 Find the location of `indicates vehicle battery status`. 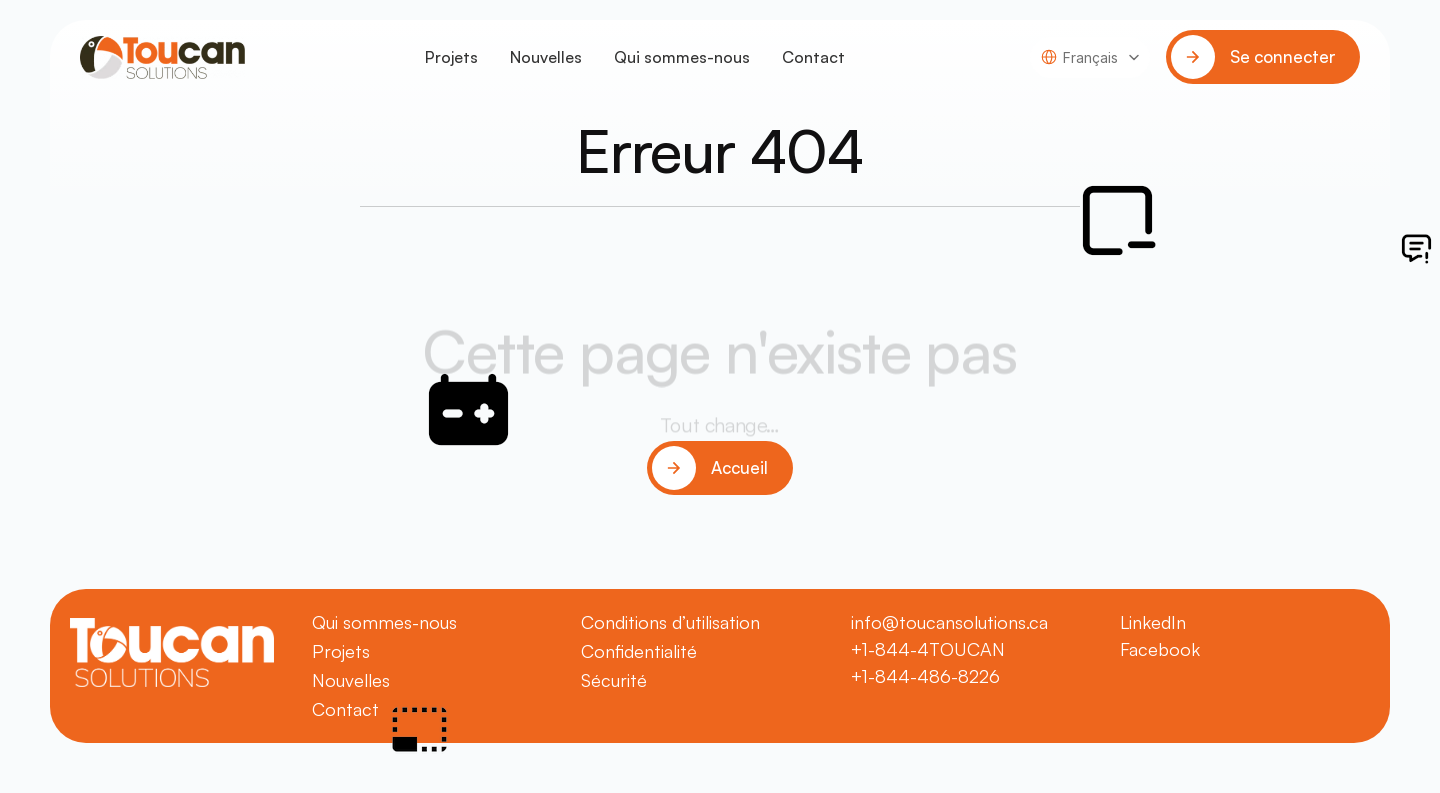

indicates vehicle battery status is located at coordinates (468, 413).